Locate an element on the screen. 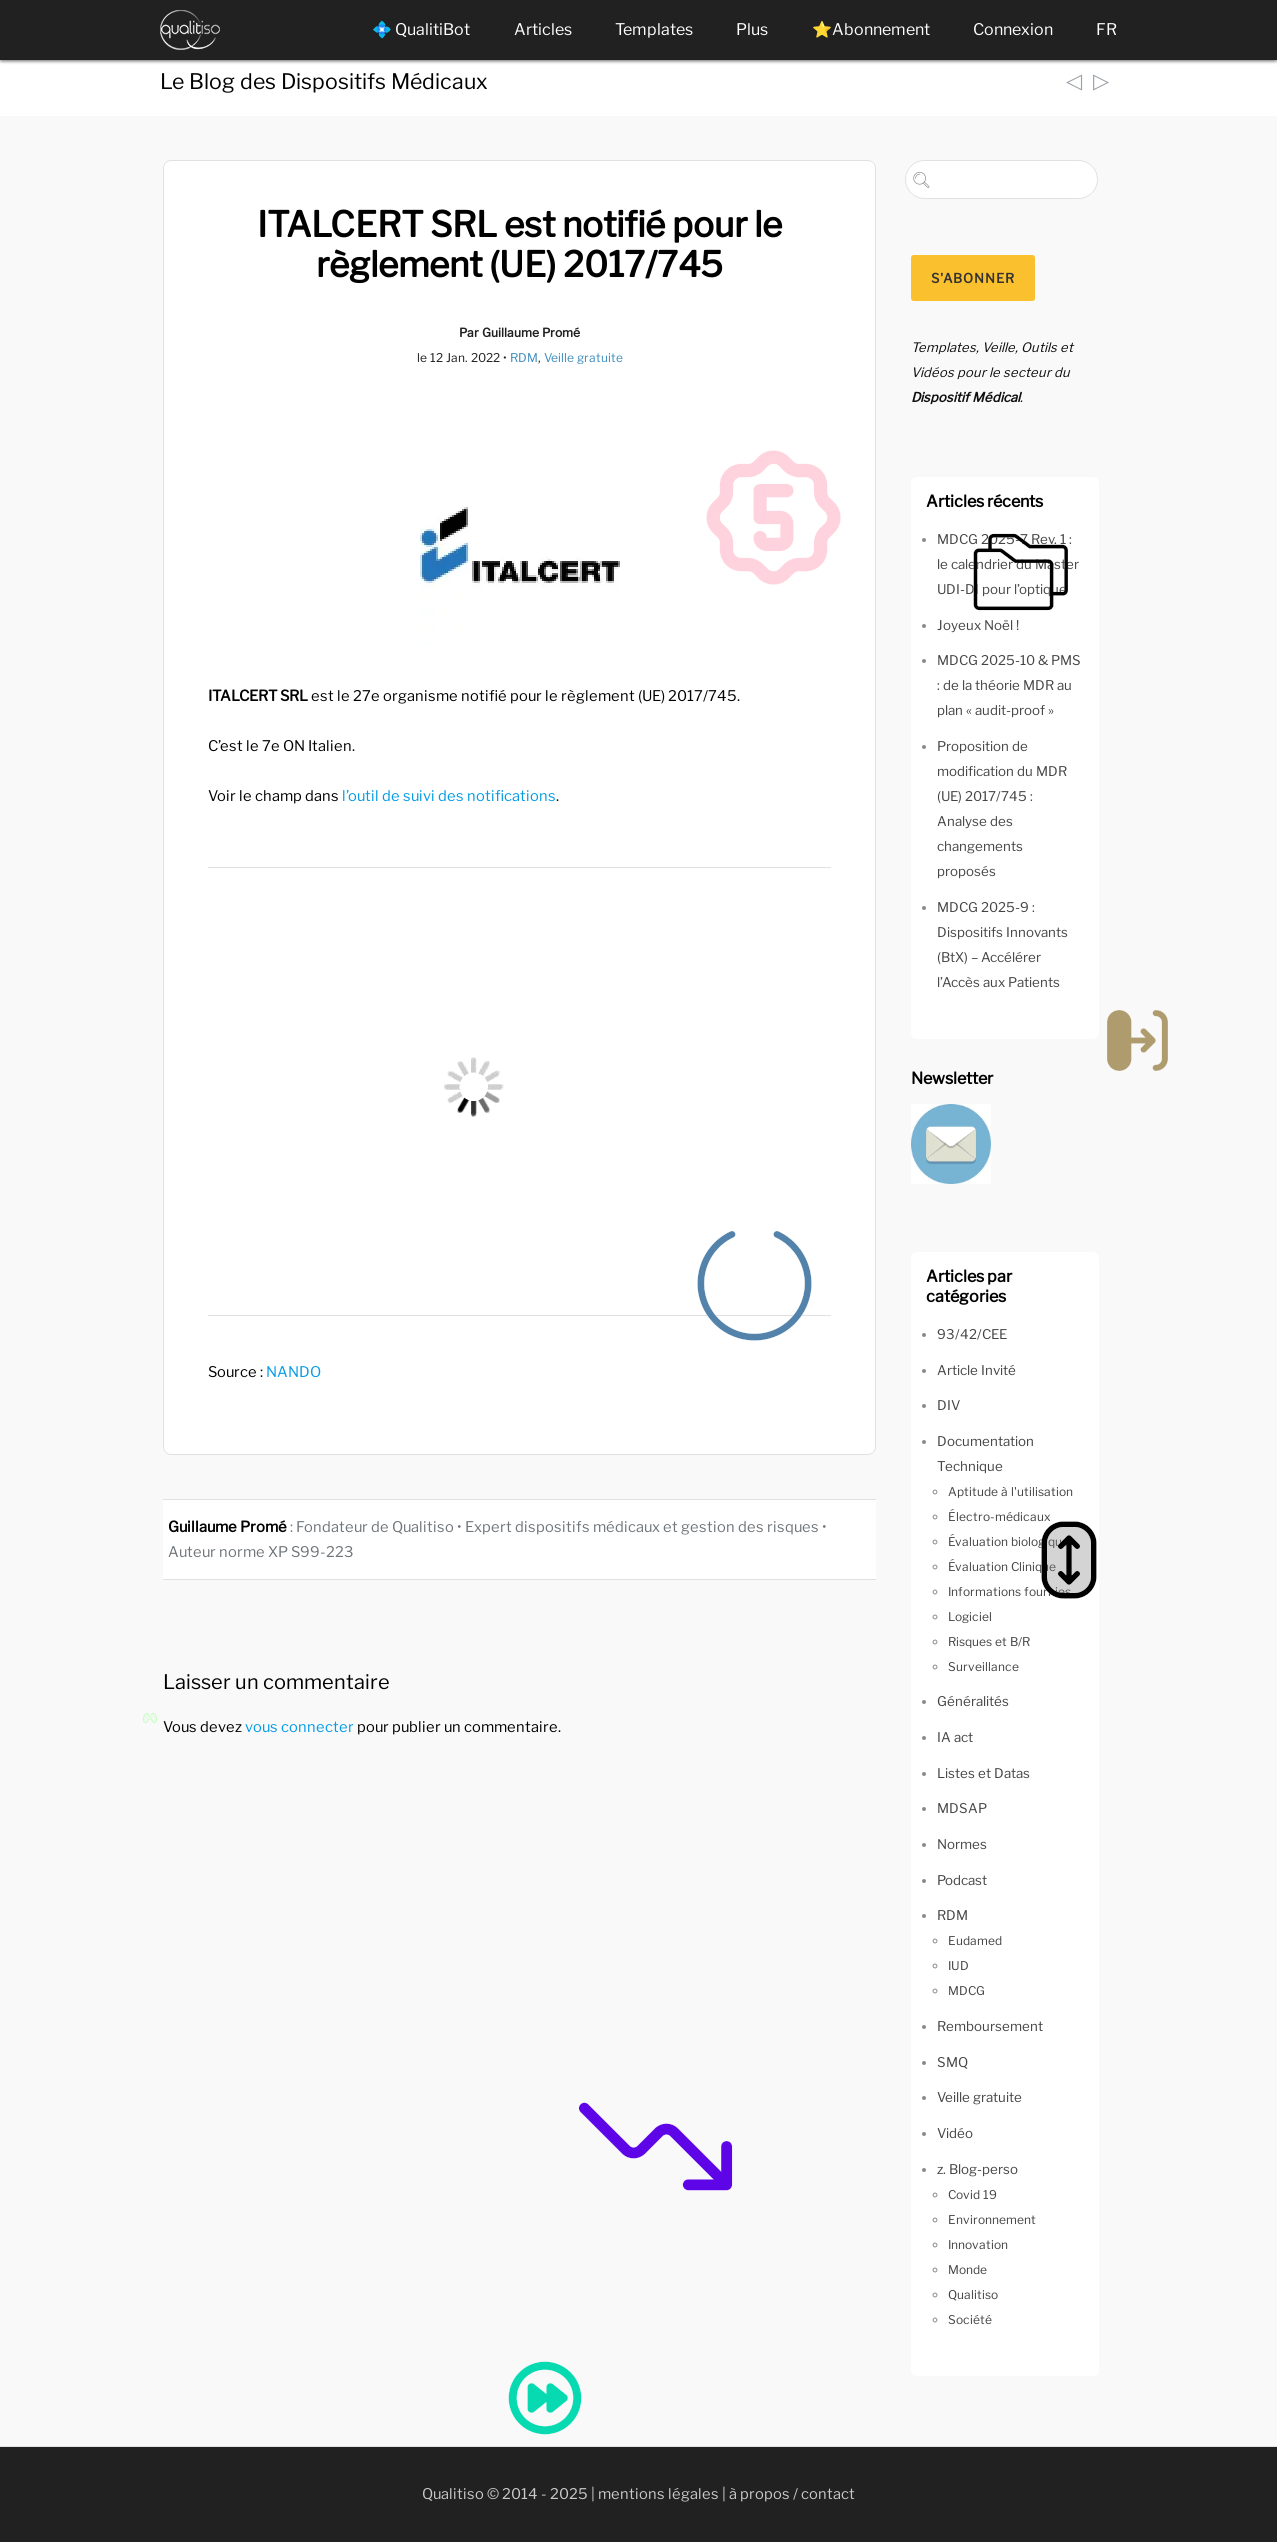  scroll up or down on the page is located at coordinates (1069, 1560).